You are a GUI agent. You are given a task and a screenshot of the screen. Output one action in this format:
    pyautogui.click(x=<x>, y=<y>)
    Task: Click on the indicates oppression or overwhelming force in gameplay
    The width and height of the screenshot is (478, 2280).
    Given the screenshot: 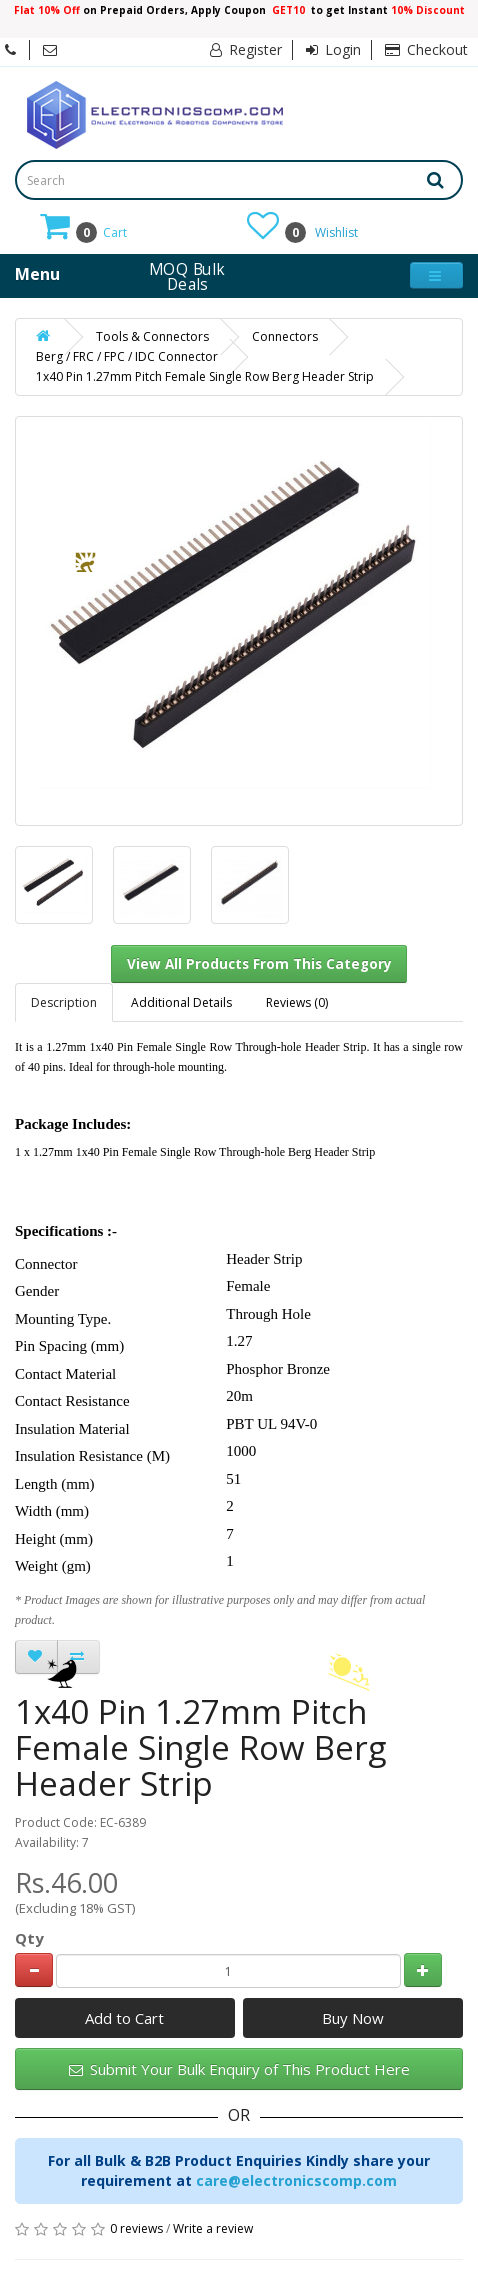 What is the action you would take?
    pyautogui.click(x=85, y=562)
    